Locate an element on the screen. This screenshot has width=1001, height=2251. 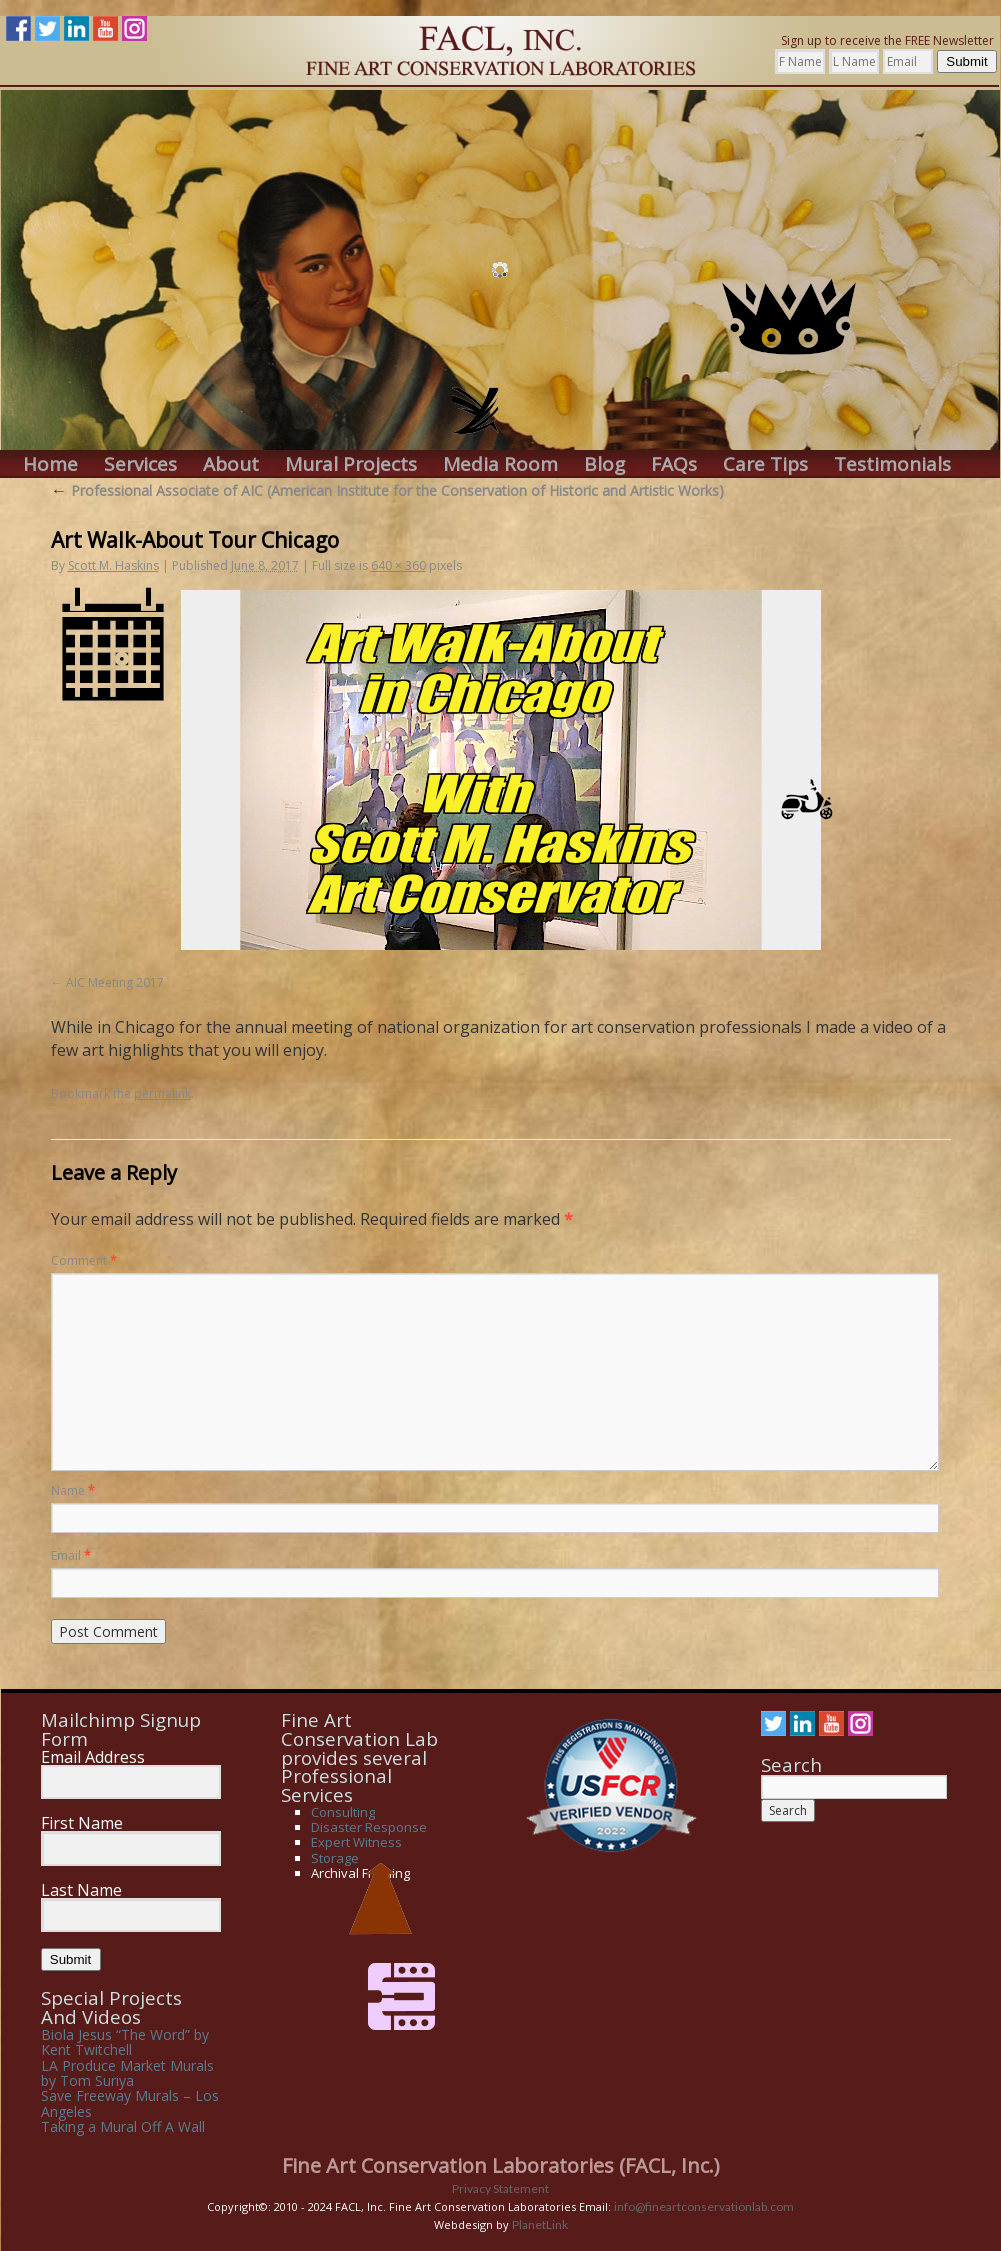
indicates wind or air currents intersecting is located at coordinates (475, 411).